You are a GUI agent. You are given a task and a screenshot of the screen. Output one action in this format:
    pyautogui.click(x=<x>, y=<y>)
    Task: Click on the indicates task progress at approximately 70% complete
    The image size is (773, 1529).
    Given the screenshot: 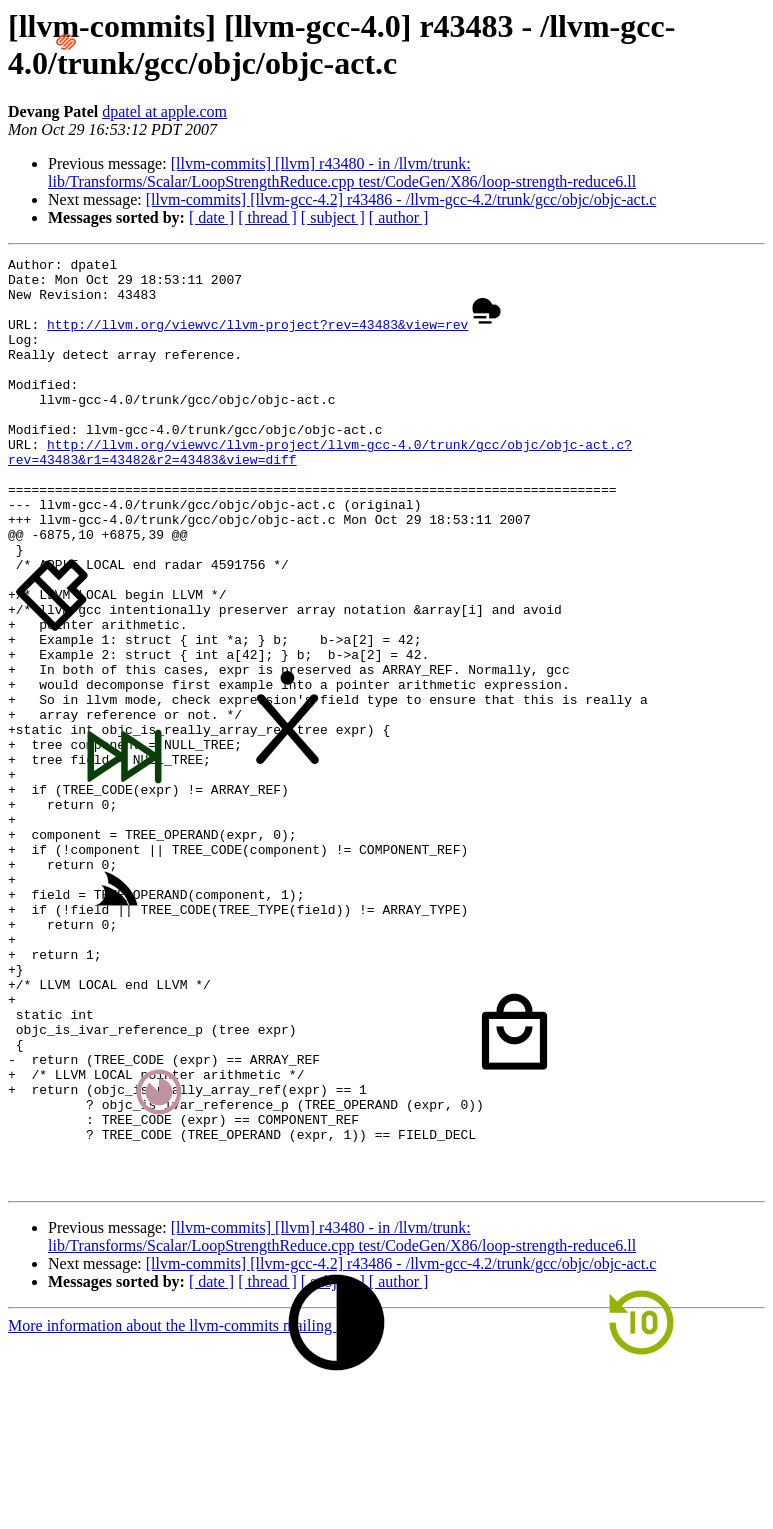 What is the action you would take?
    pyautogui.click(x=159, y=1092)
    